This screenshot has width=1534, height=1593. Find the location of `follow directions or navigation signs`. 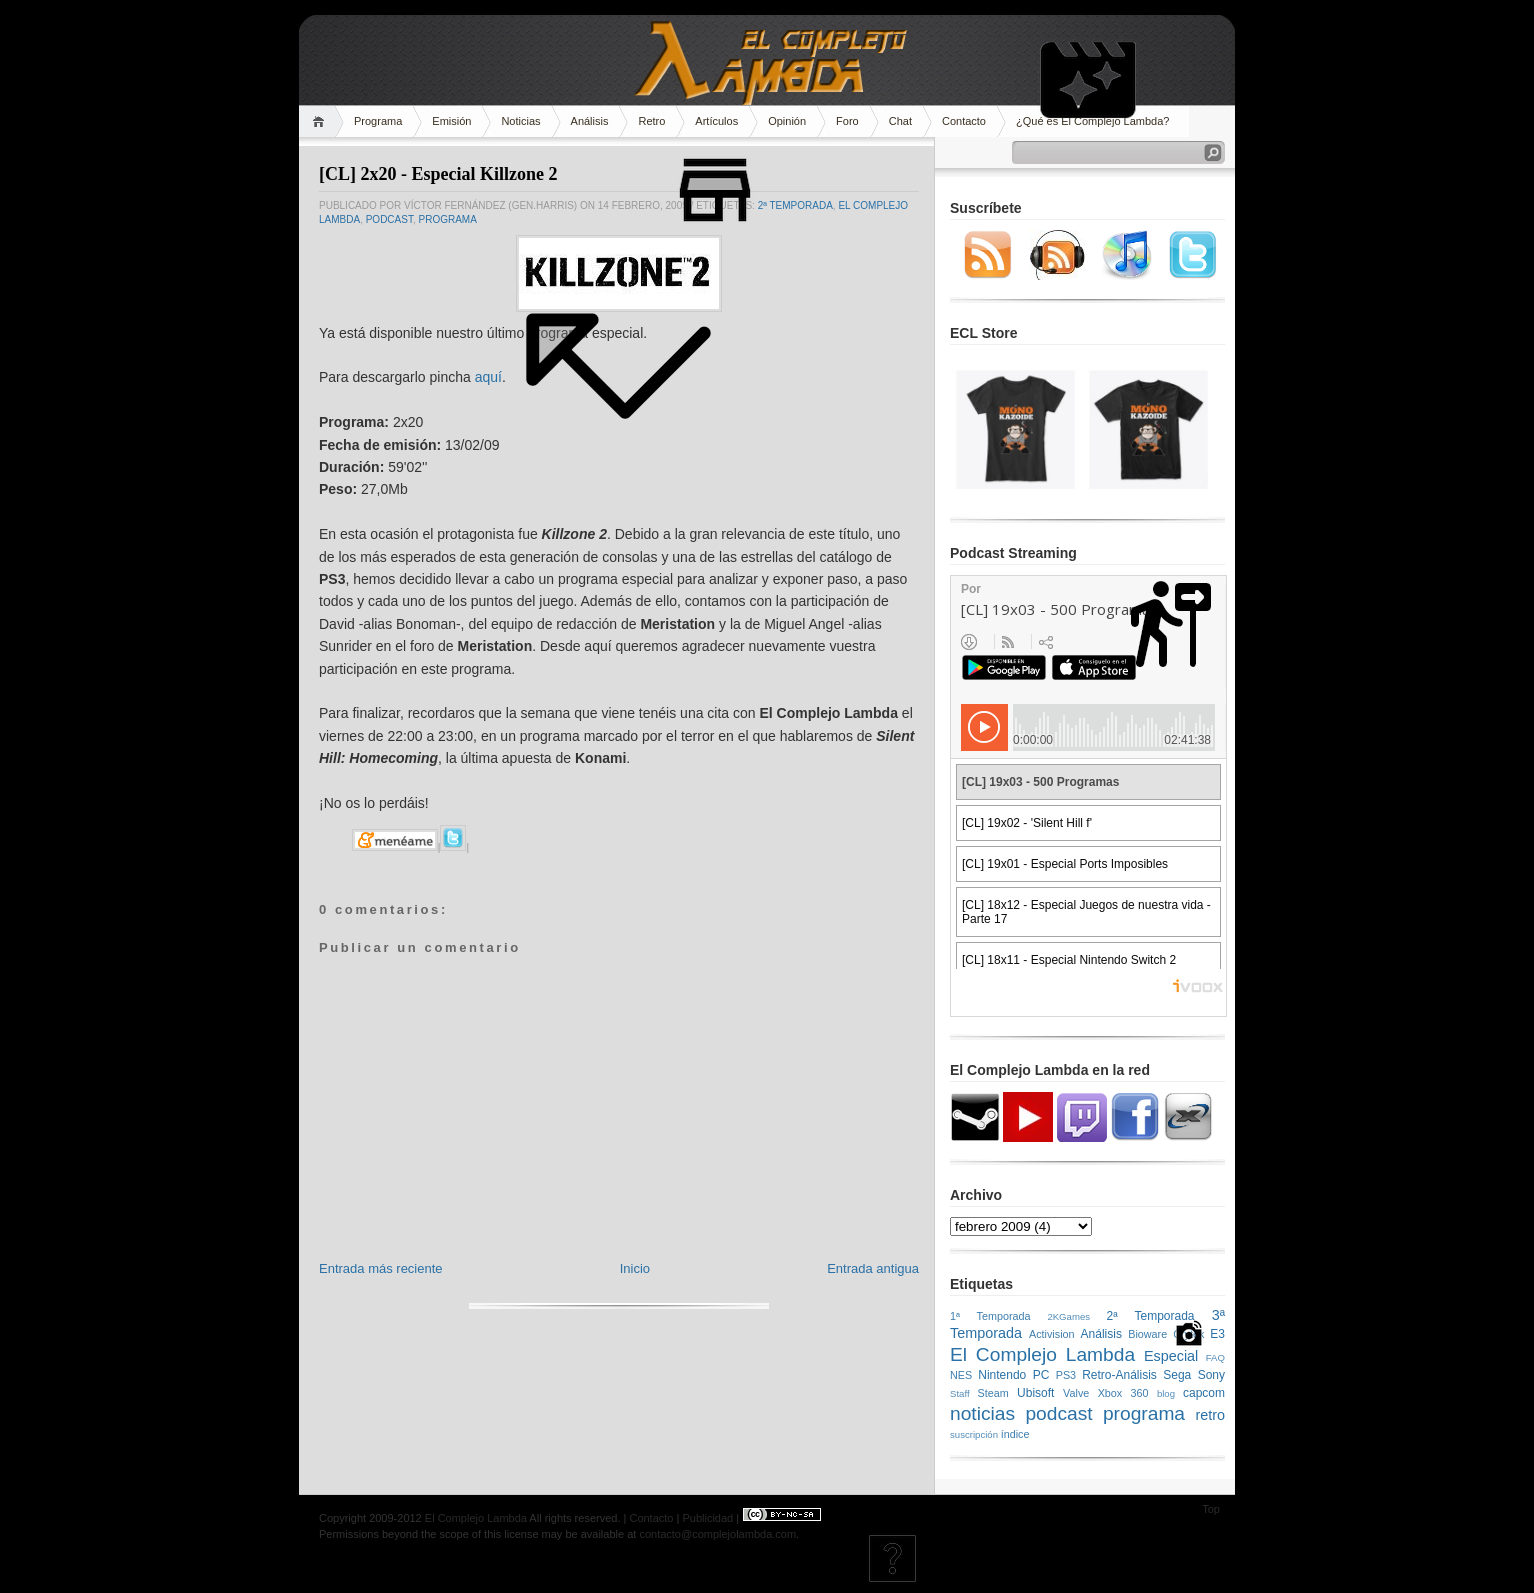

follow directions or navigation signs is located at coordinates (1171, 623).